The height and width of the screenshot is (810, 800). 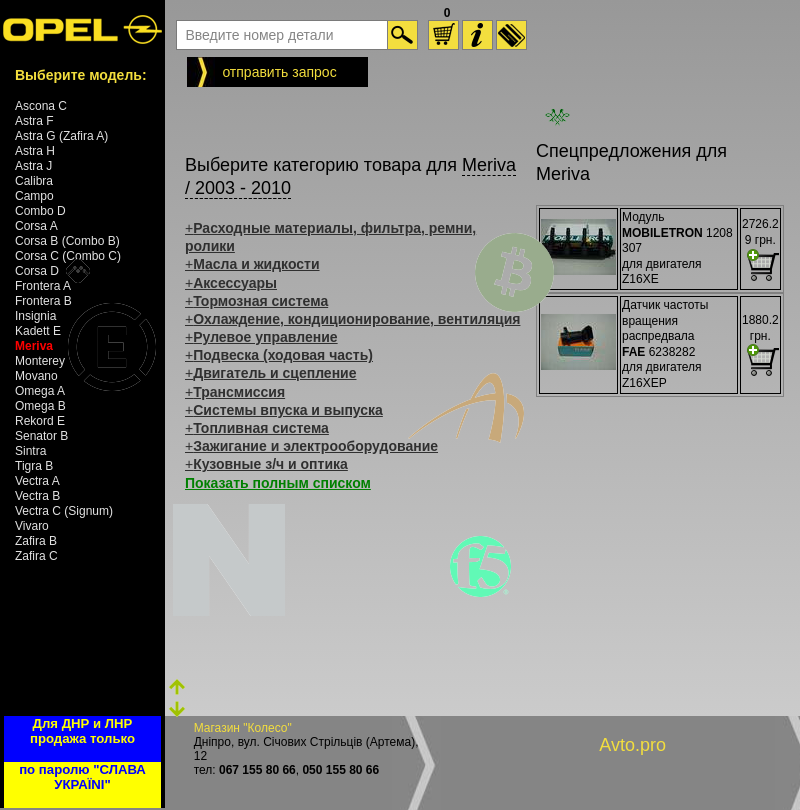 I want to click on open Naver app, so click(x=229, y=560).